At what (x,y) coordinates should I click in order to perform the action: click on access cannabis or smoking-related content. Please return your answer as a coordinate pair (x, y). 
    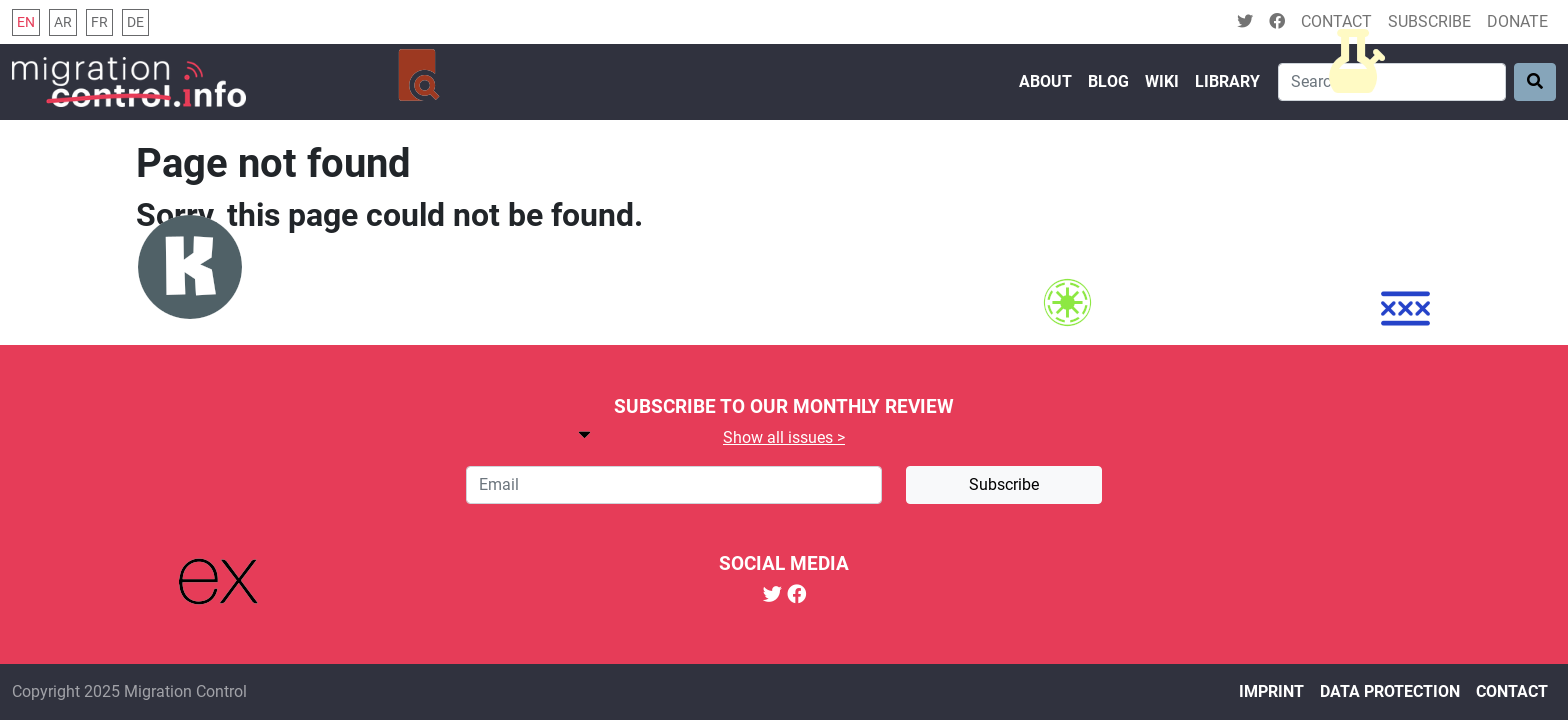
    Looking at the image, I should click on (1353, 61).